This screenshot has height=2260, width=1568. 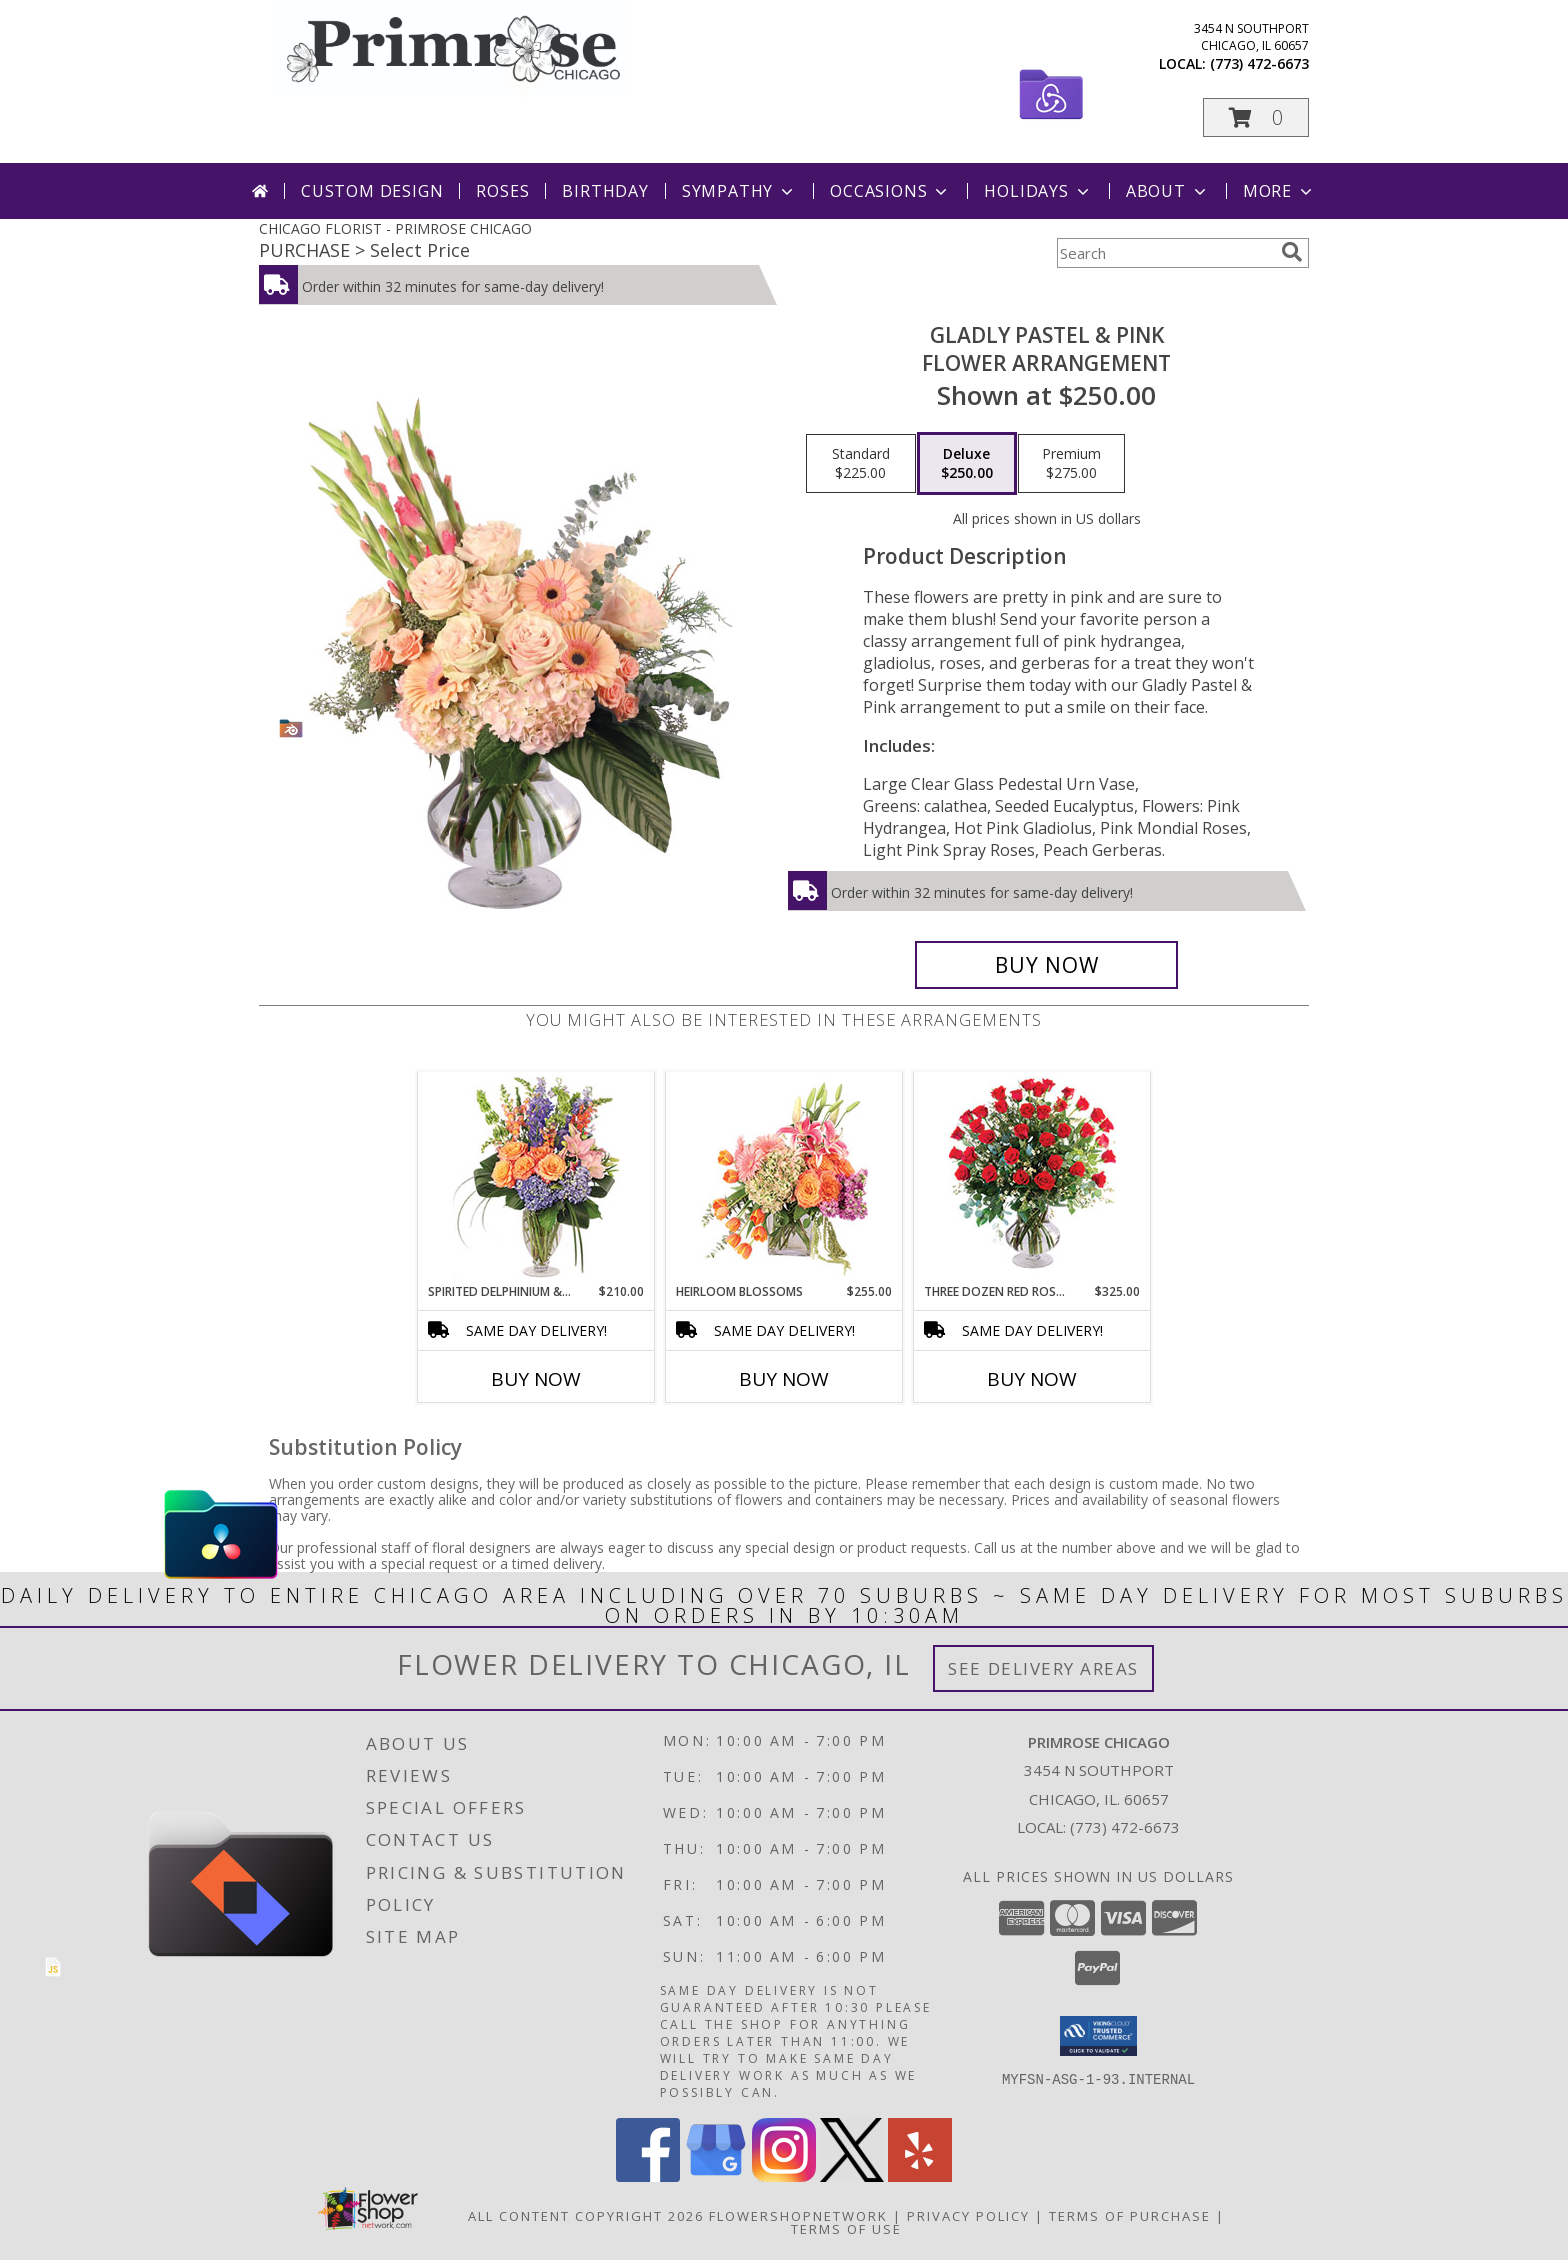 I want to click on folder containing redux state management files, so click(x=1051, y=96).